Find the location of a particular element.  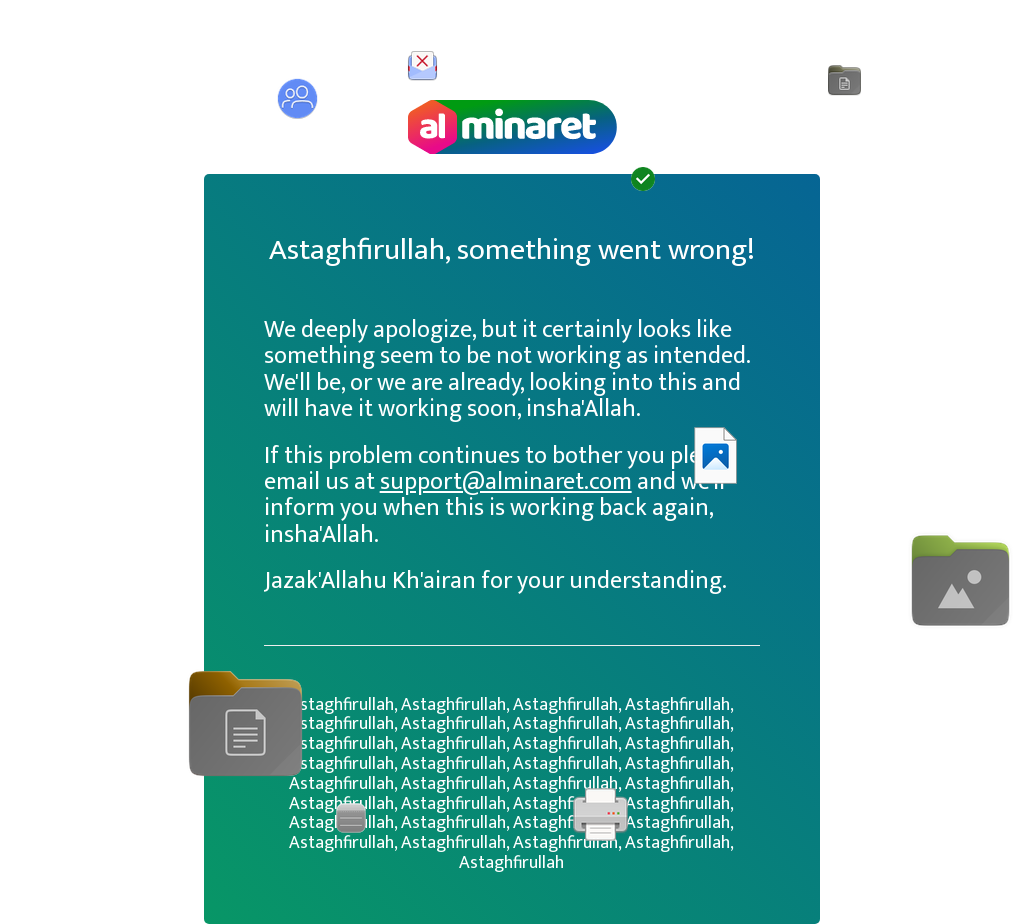

confirm or approve an action is located at coordinates (643, 179).